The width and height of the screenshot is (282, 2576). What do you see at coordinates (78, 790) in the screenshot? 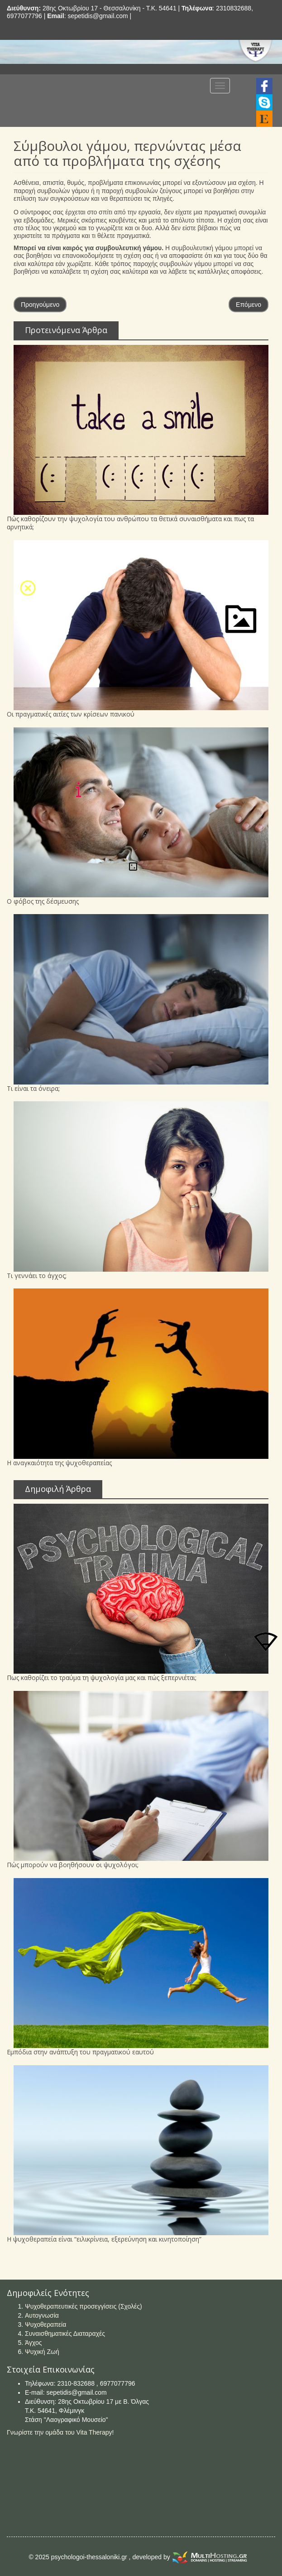
I see `view more information about this item` at bounding box center [78, 790].